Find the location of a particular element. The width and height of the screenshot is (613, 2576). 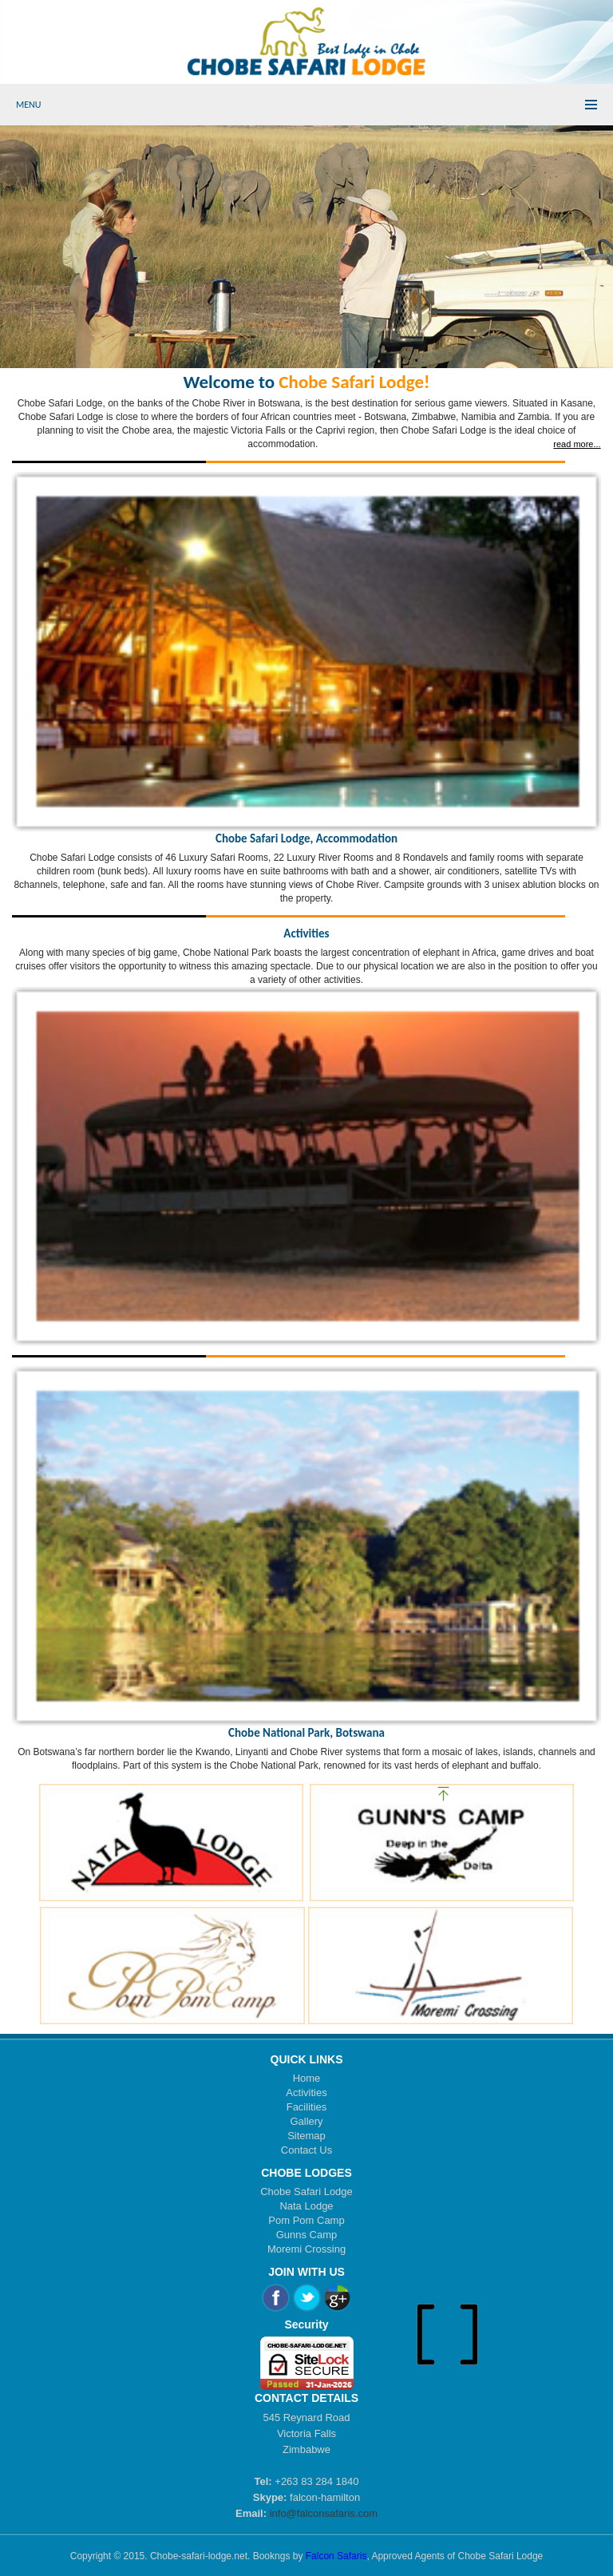

insert or edit code brackets is located at coordinates (447, 2334).